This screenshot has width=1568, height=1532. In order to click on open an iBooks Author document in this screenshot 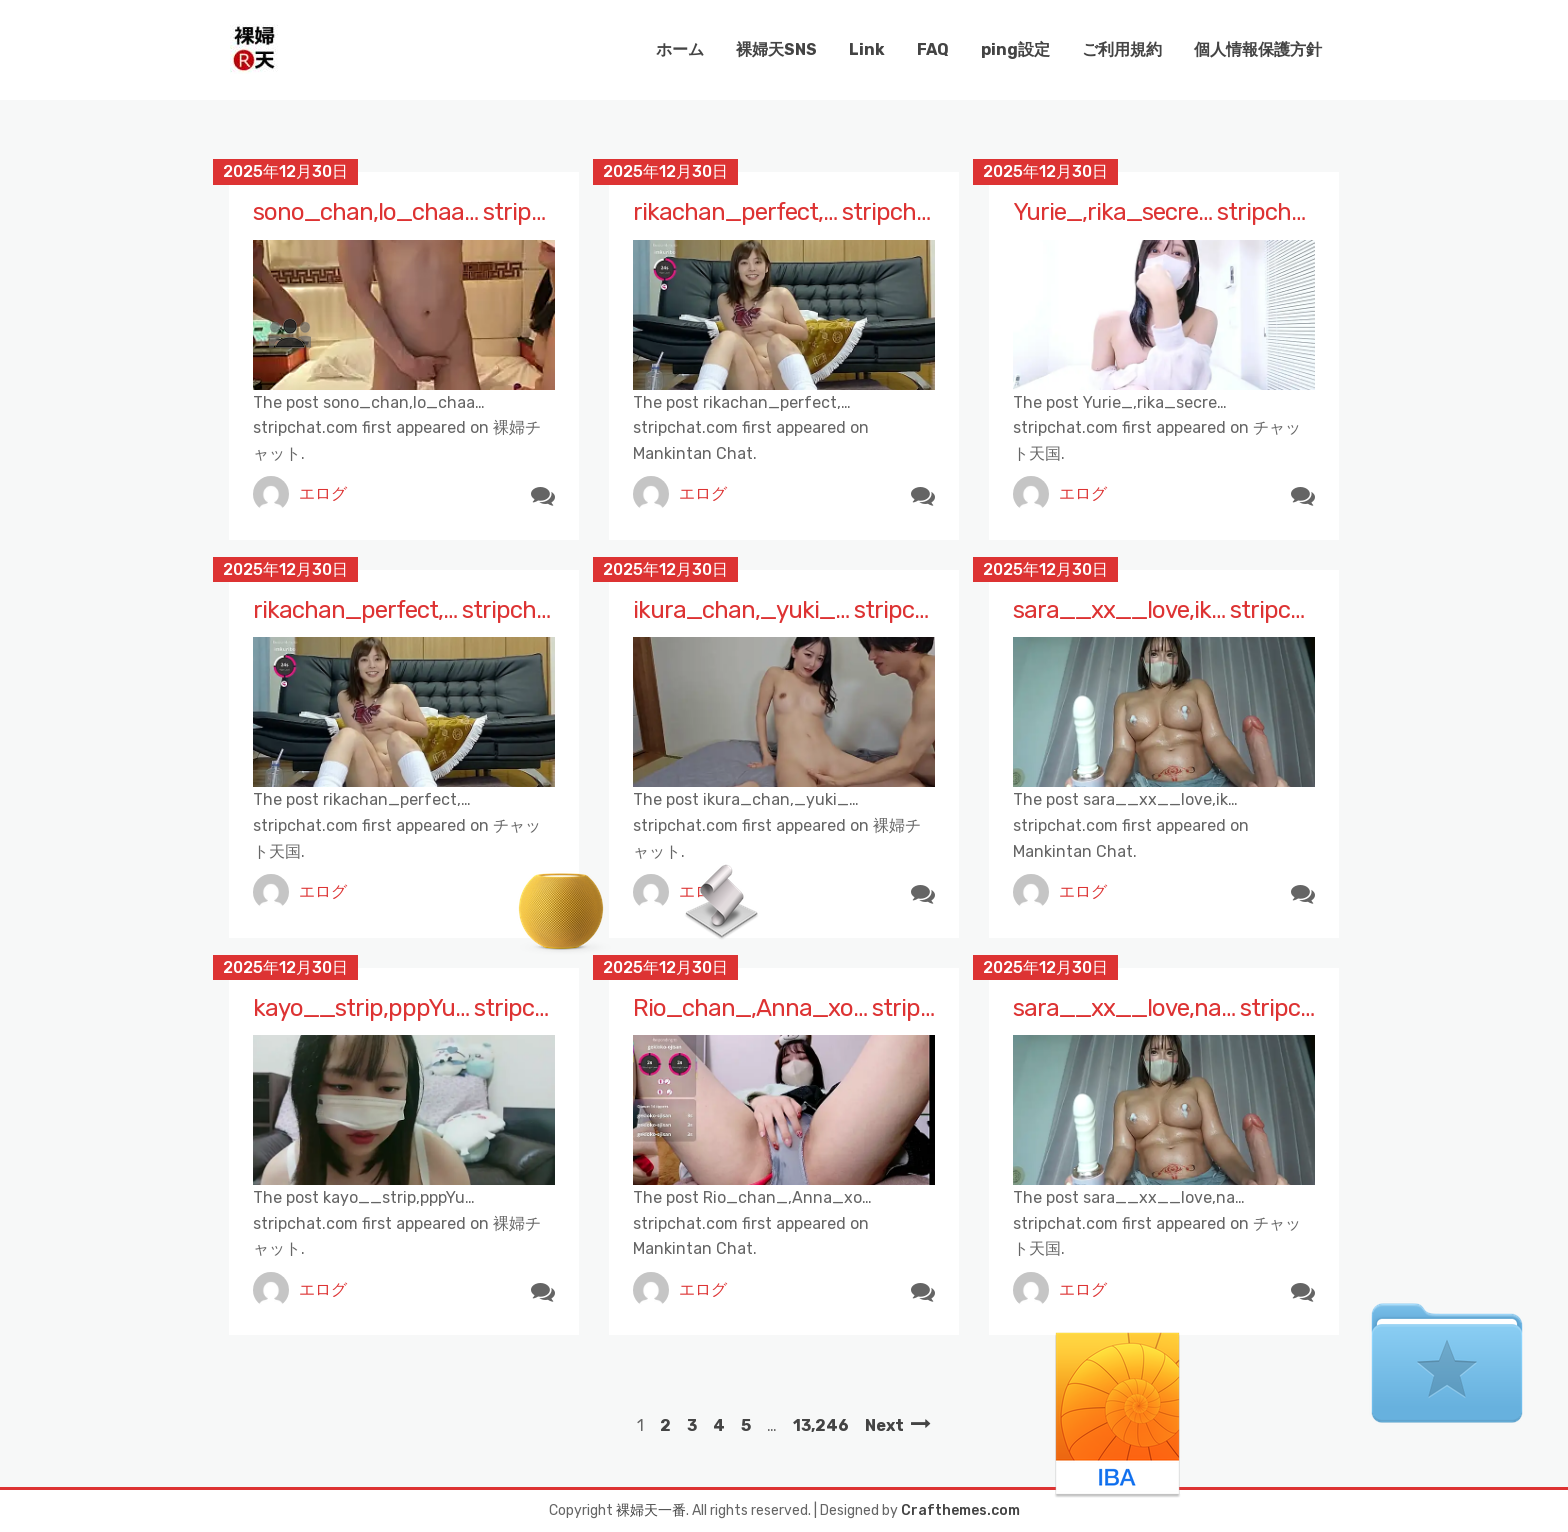, I will do `click(1117, 1417)`.